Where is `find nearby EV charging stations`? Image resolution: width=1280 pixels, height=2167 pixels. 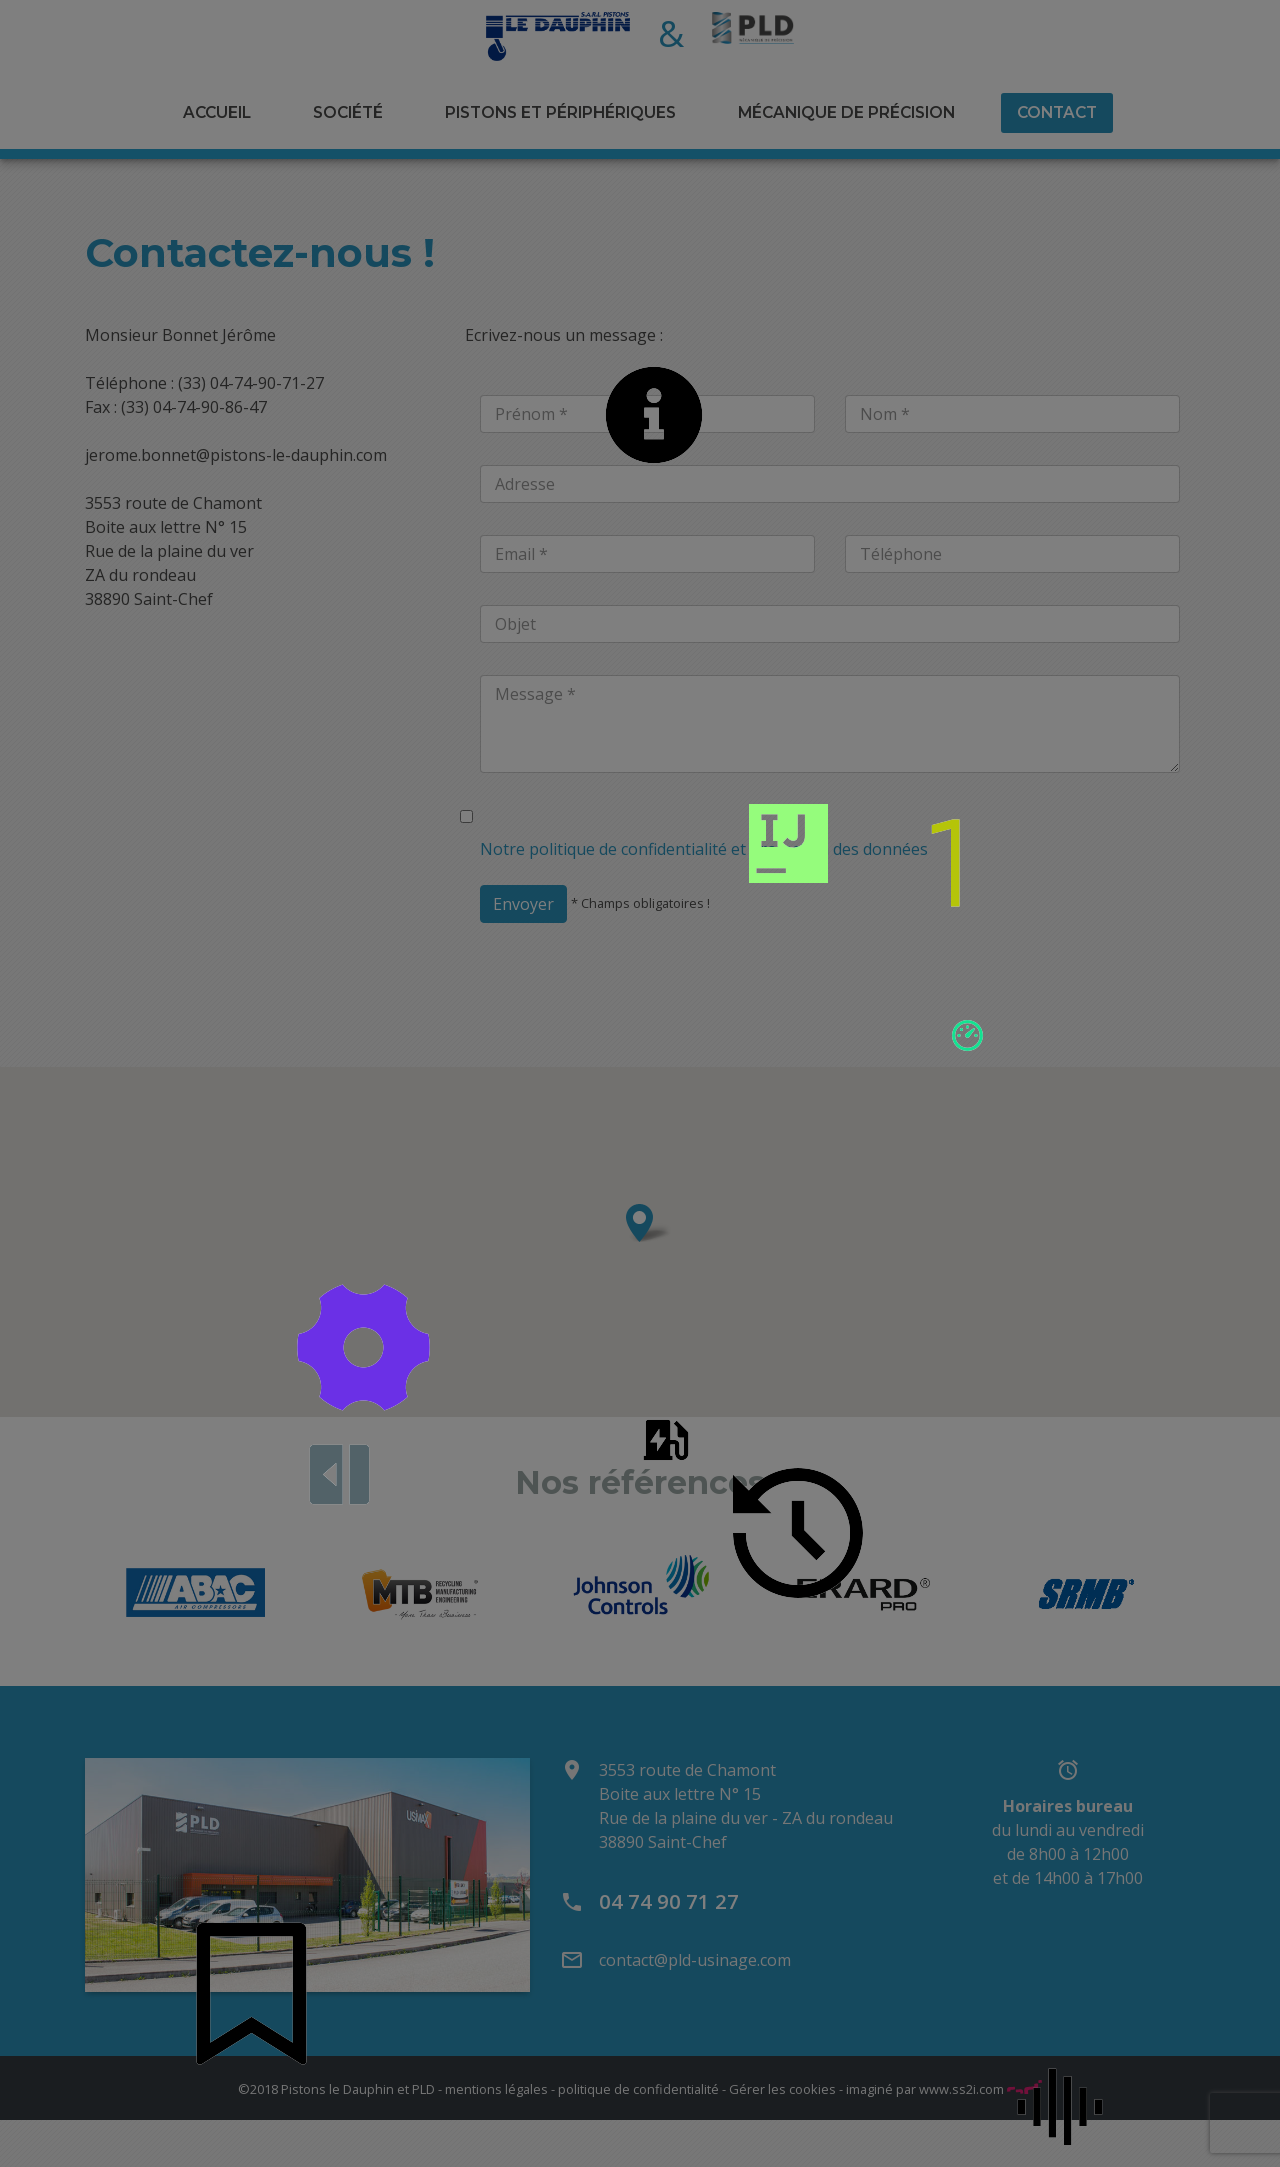 find nearby EV charging stations is located at coordinates (666, 1440).